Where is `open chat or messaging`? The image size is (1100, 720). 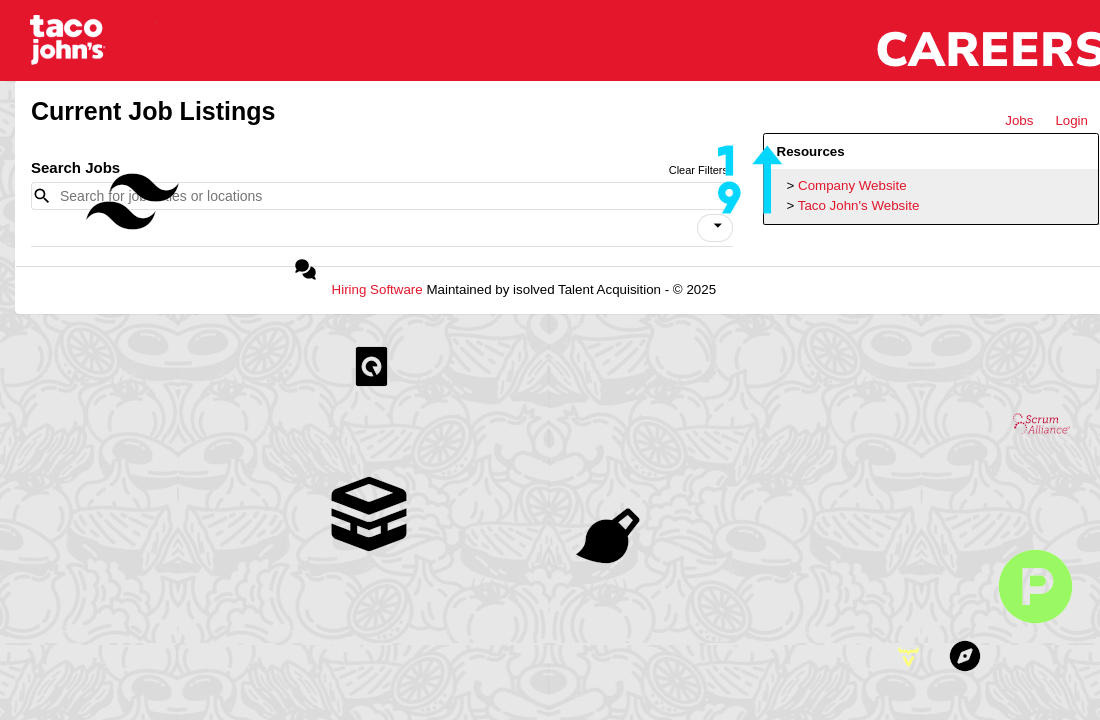 open chat or messaging is located at coordinates (305, 269).